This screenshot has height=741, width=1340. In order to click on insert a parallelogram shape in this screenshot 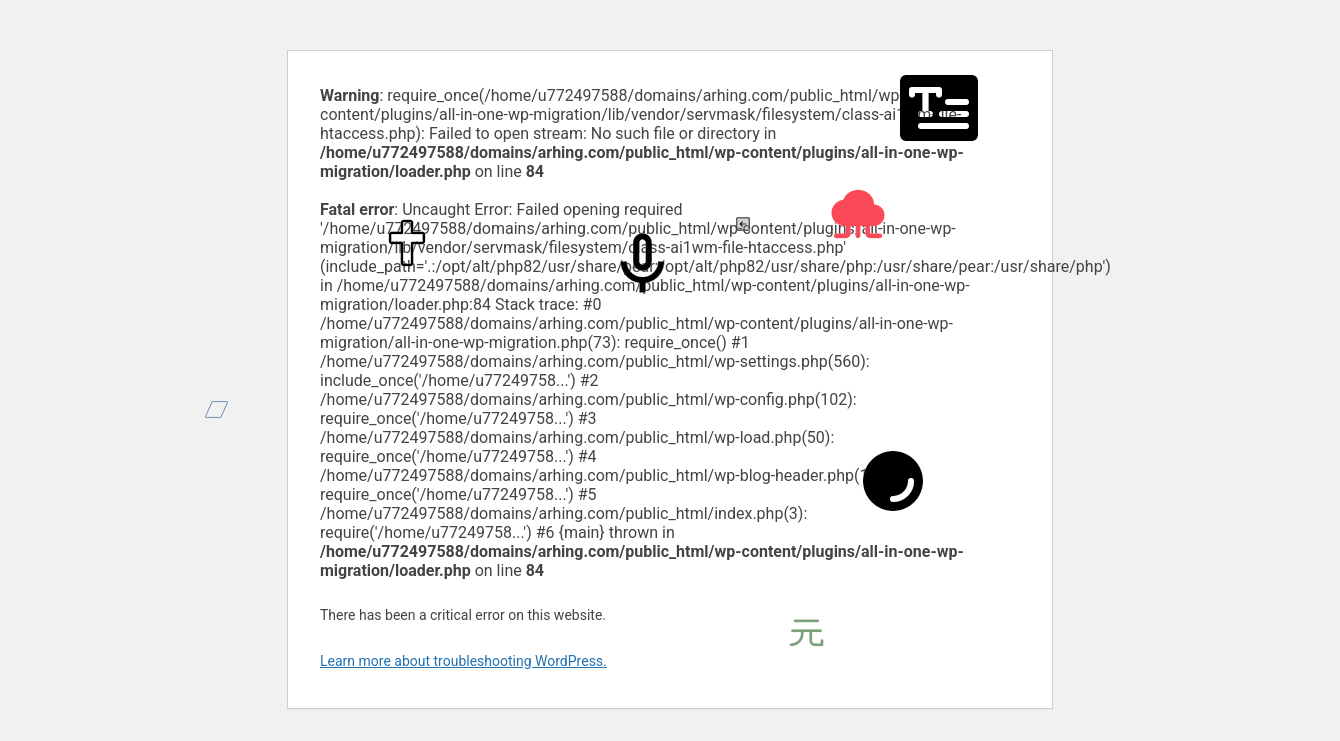, I will do `click(216, 409)`.